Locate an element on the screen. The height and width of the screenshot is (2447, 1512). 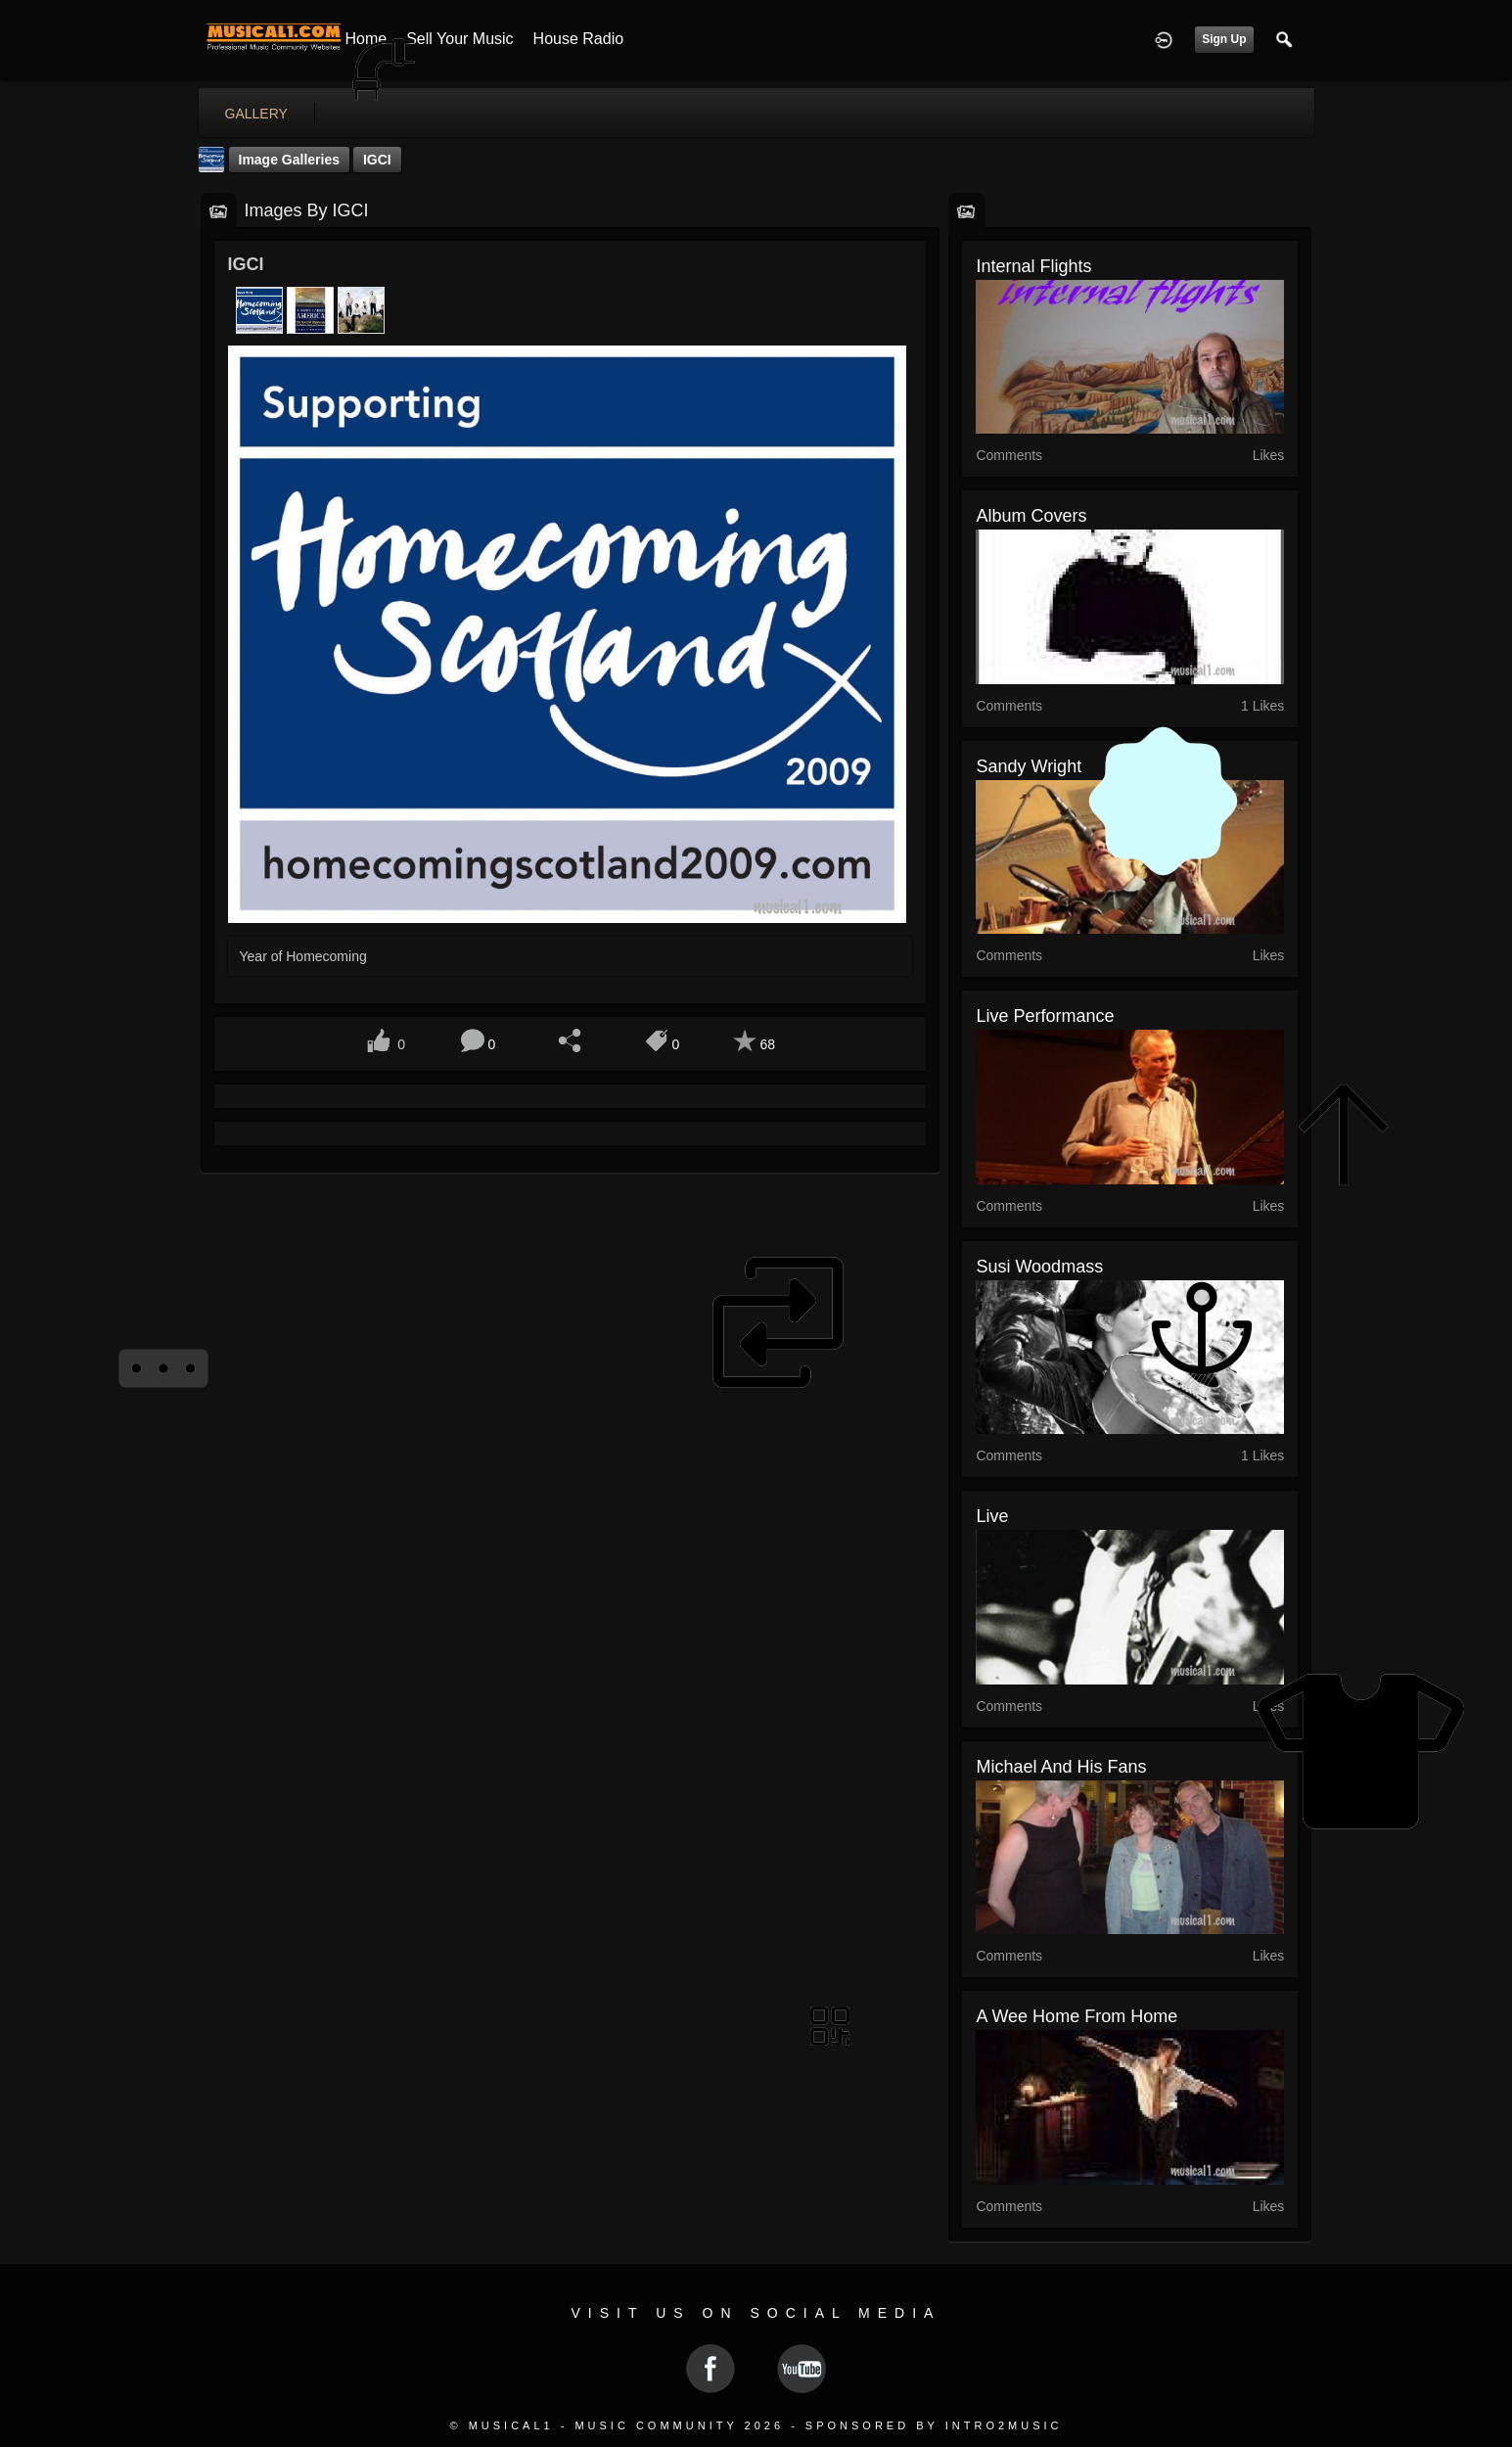
anchor point or link to a fixed position is located at coordinates (1202, 1328).